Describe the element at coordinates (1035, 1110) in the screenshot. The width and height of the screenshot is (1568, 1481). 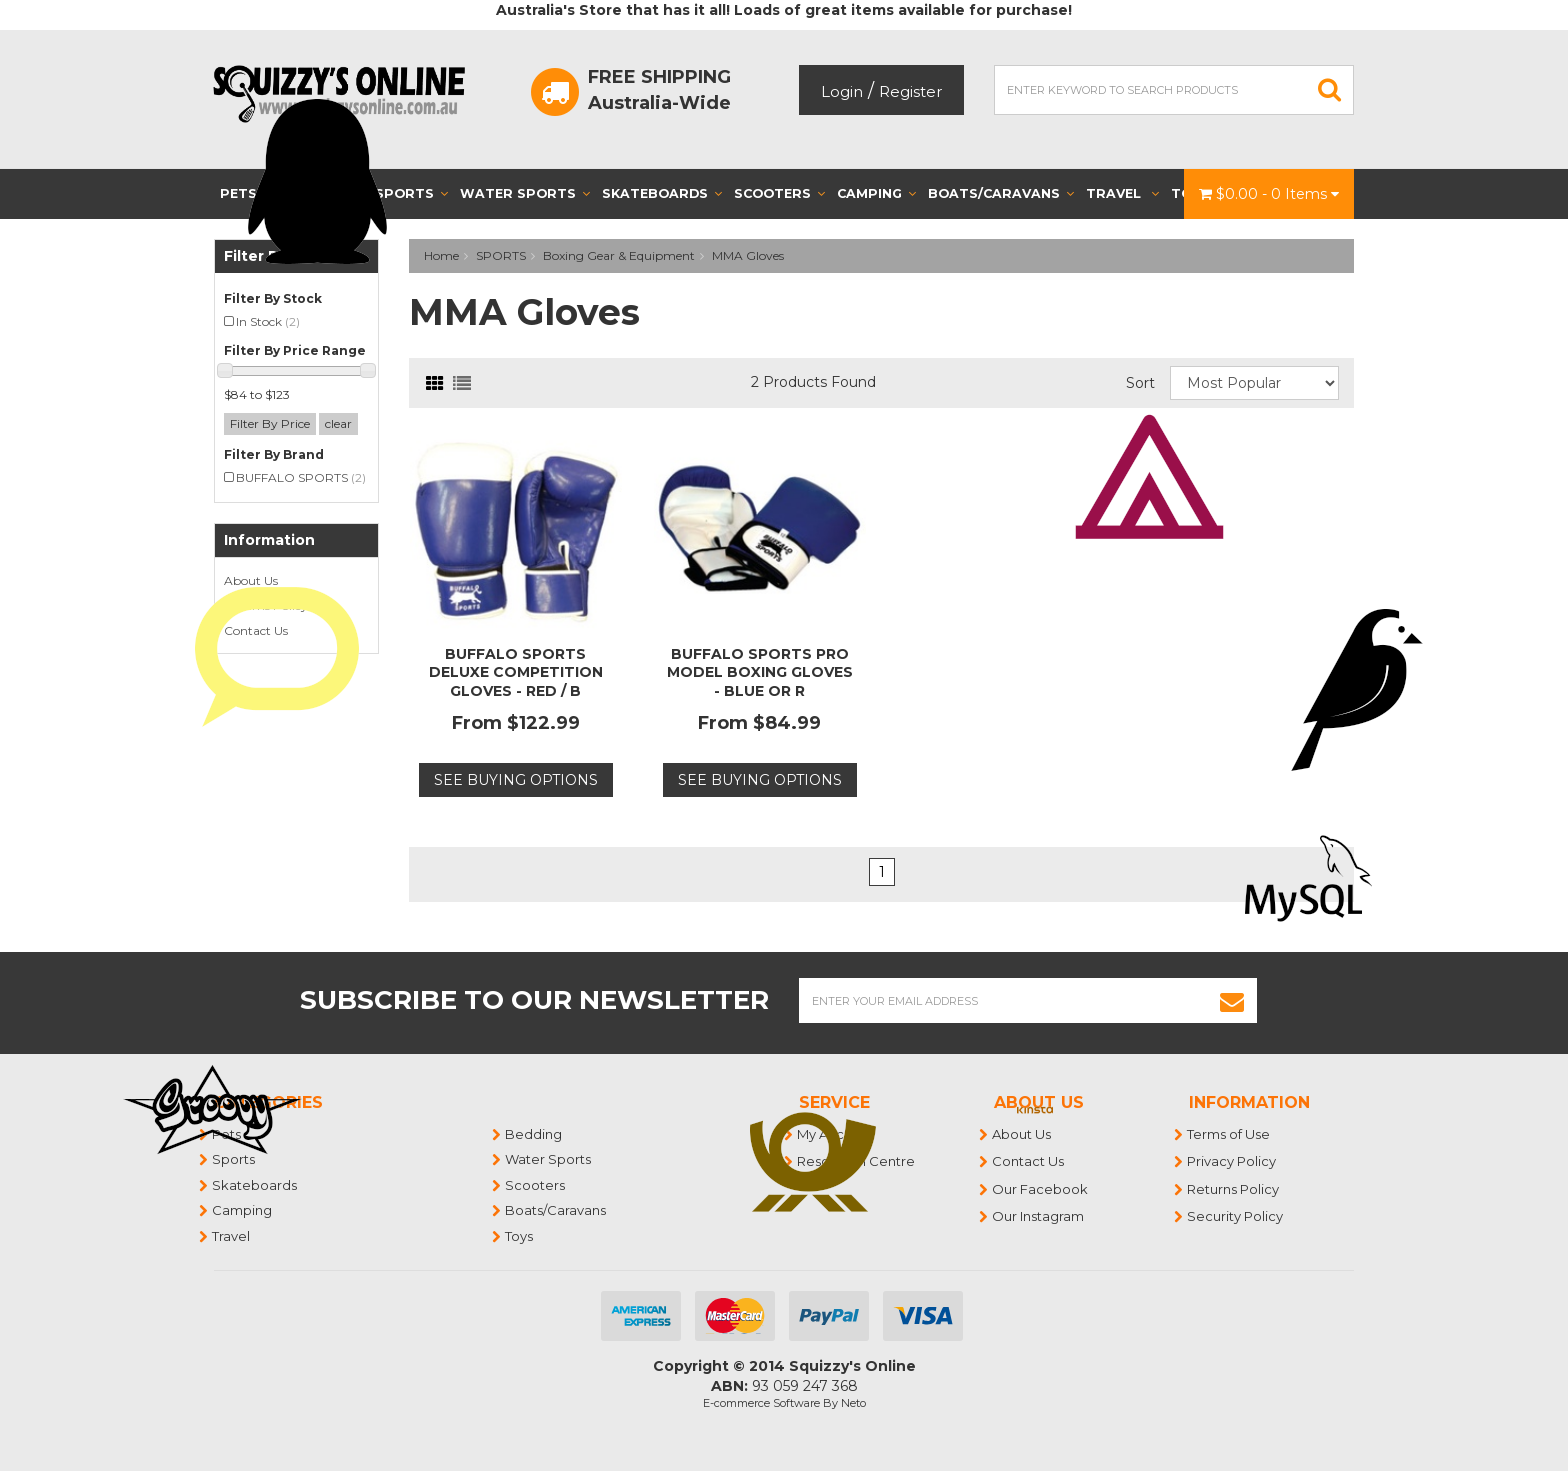
I see `Kinsta web hosting service logo` at that location.